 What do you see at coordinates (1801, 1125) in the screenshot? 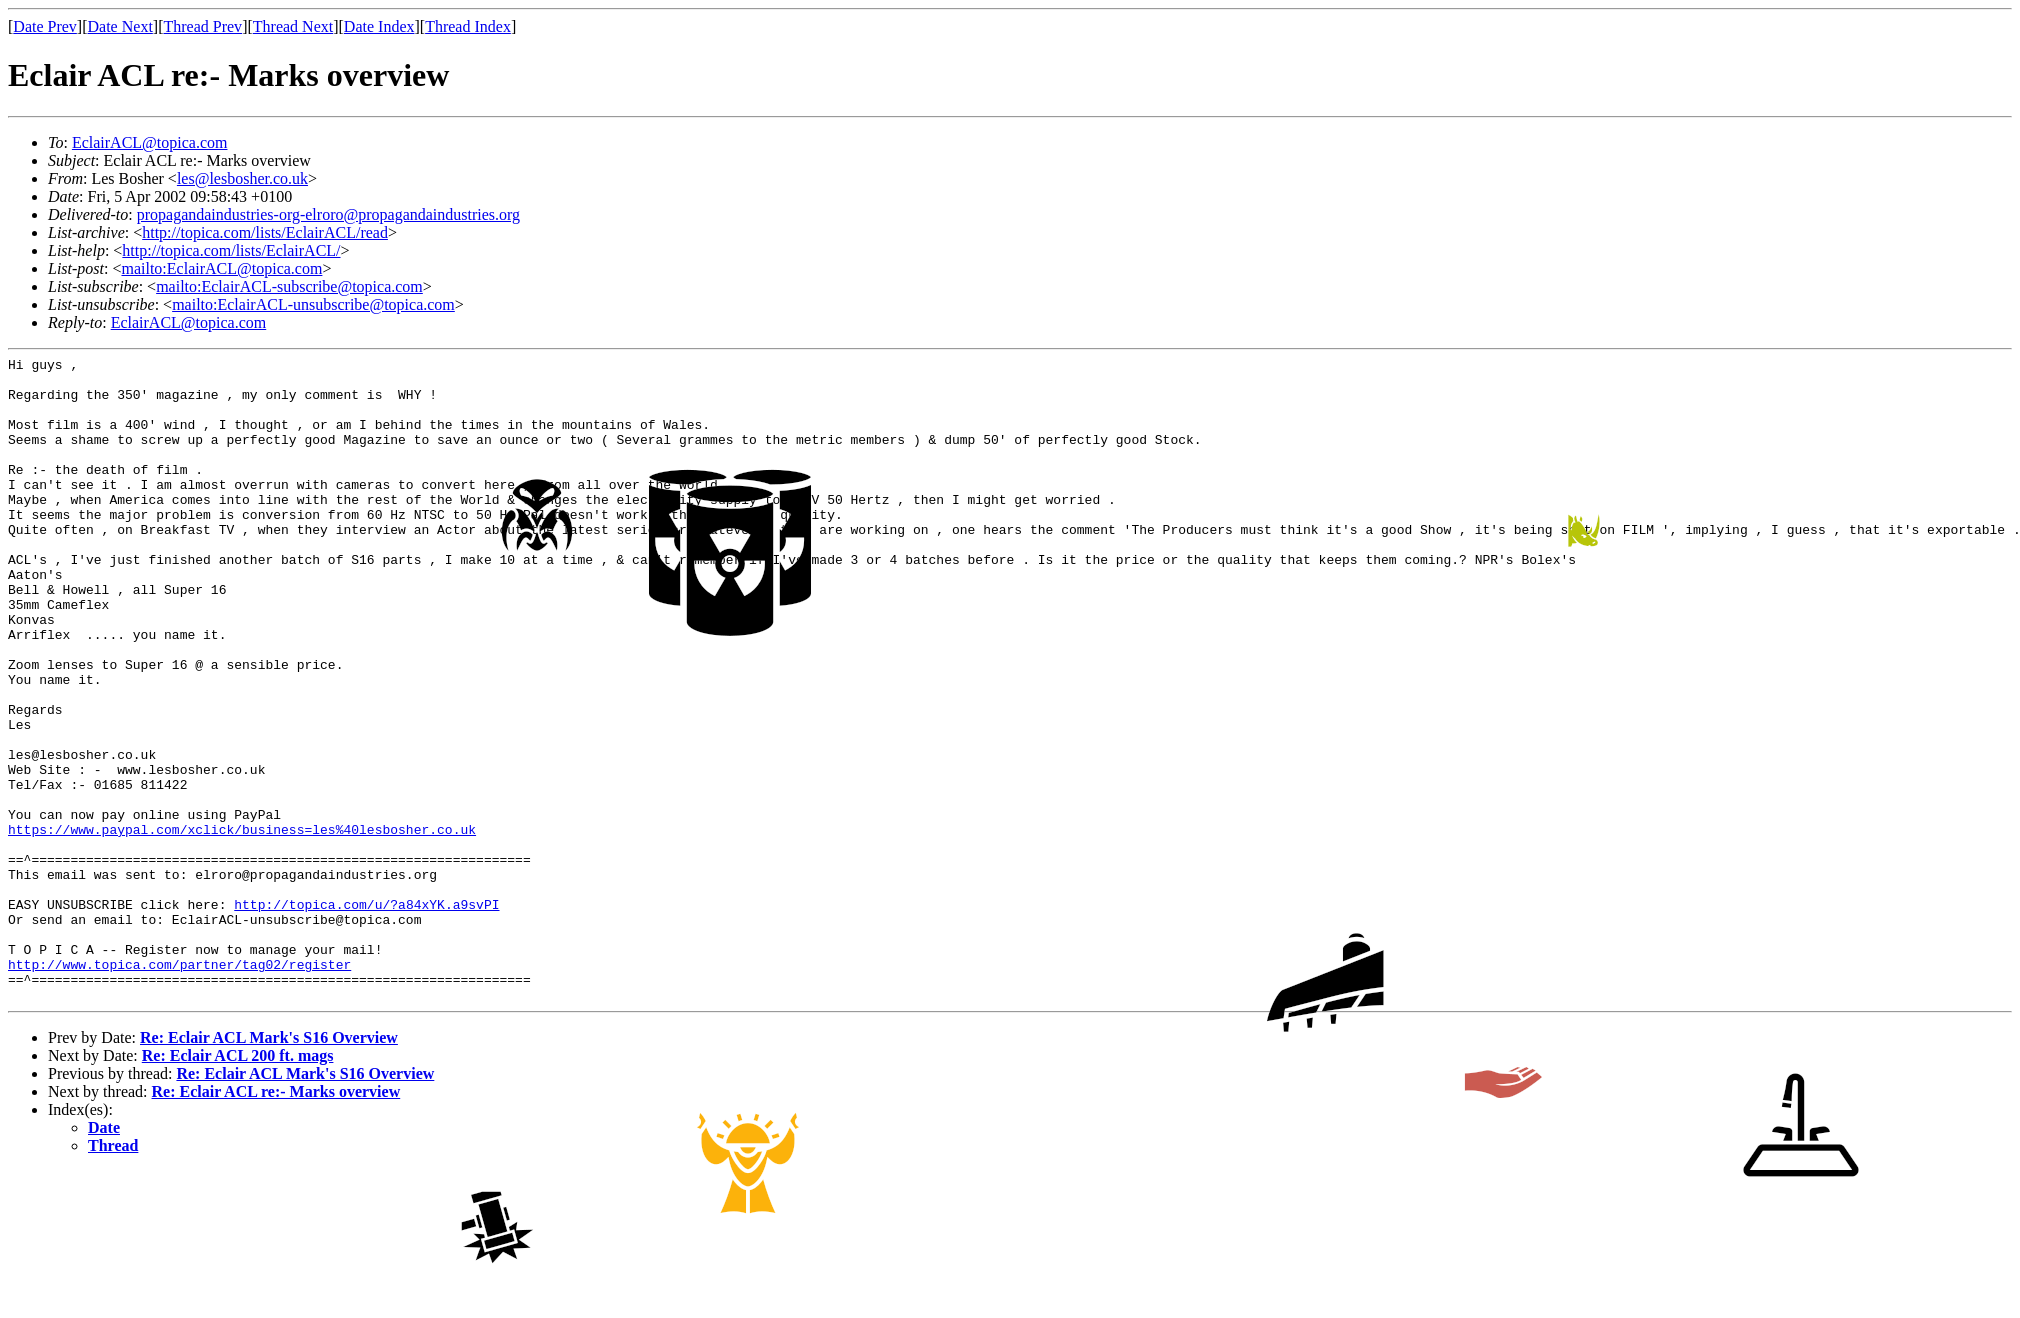
I see `kitchen or bathroom fixtures category` at bounding box center [1801, 1125].